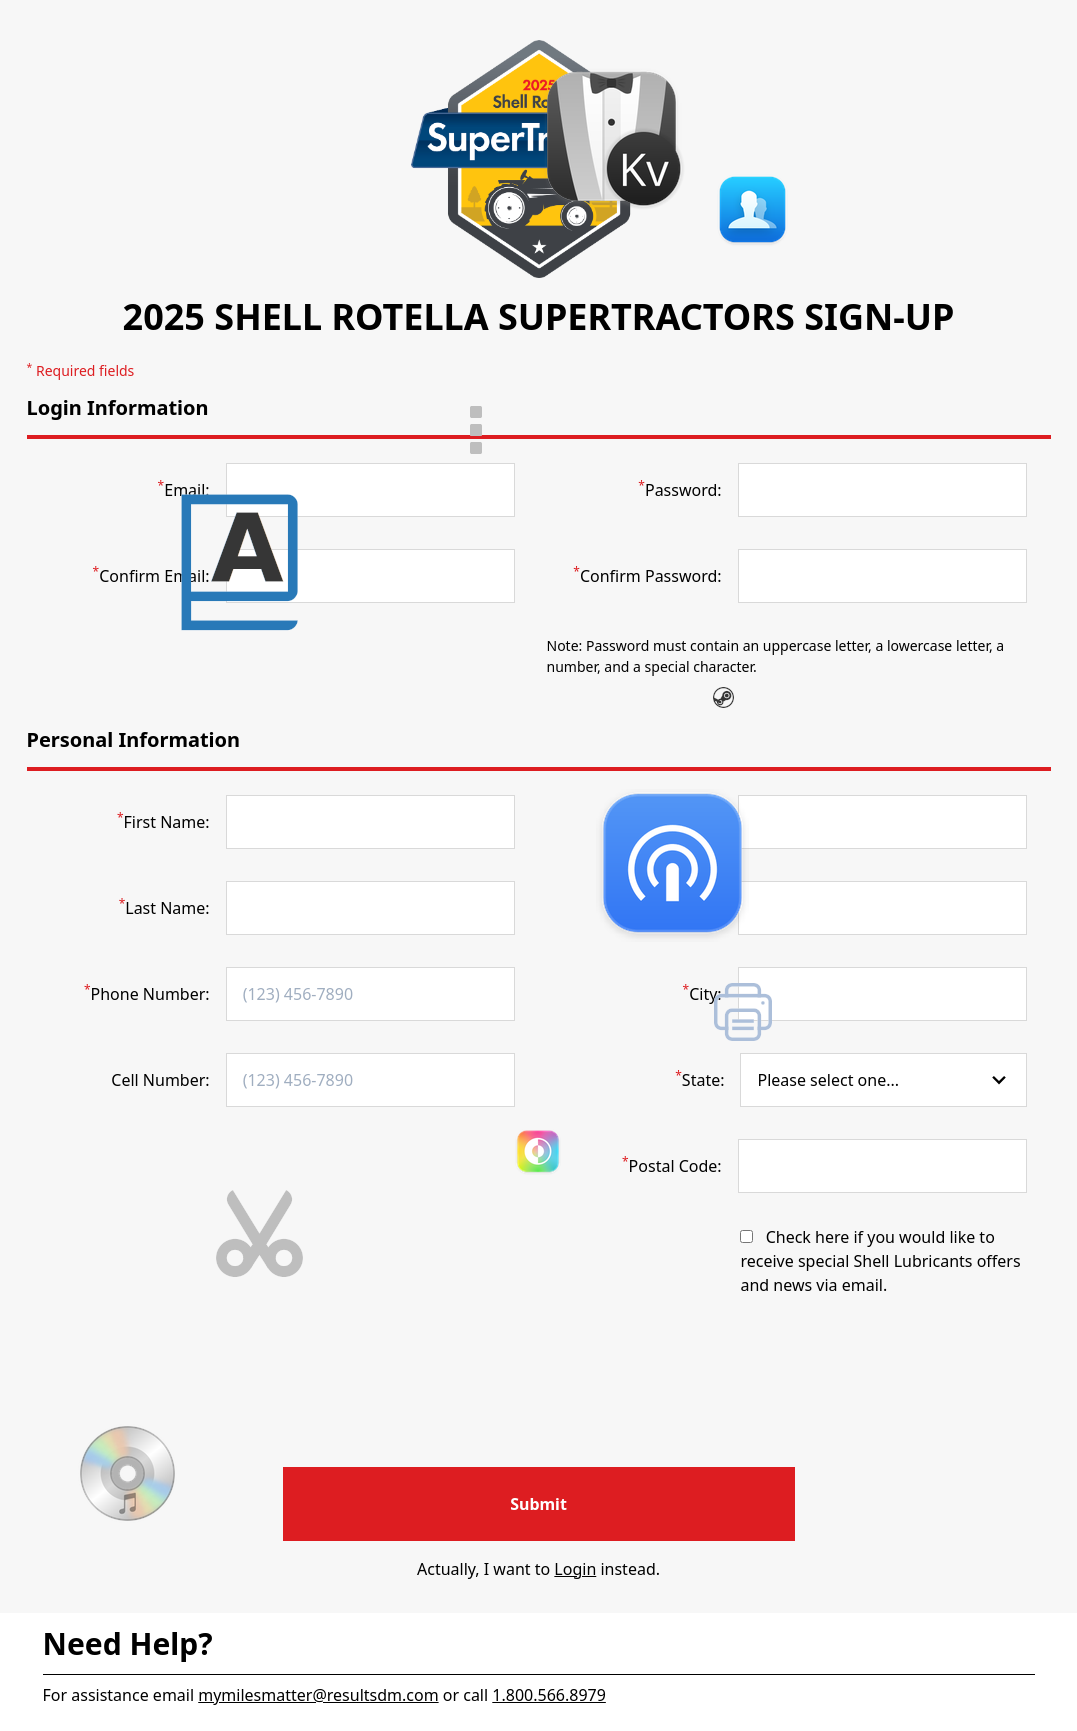 The image size is (1077, 1731). What do you see at coordinates (743, 1012) in the screenshot?
I see `print the current document` at bounding box center [743, 1012].